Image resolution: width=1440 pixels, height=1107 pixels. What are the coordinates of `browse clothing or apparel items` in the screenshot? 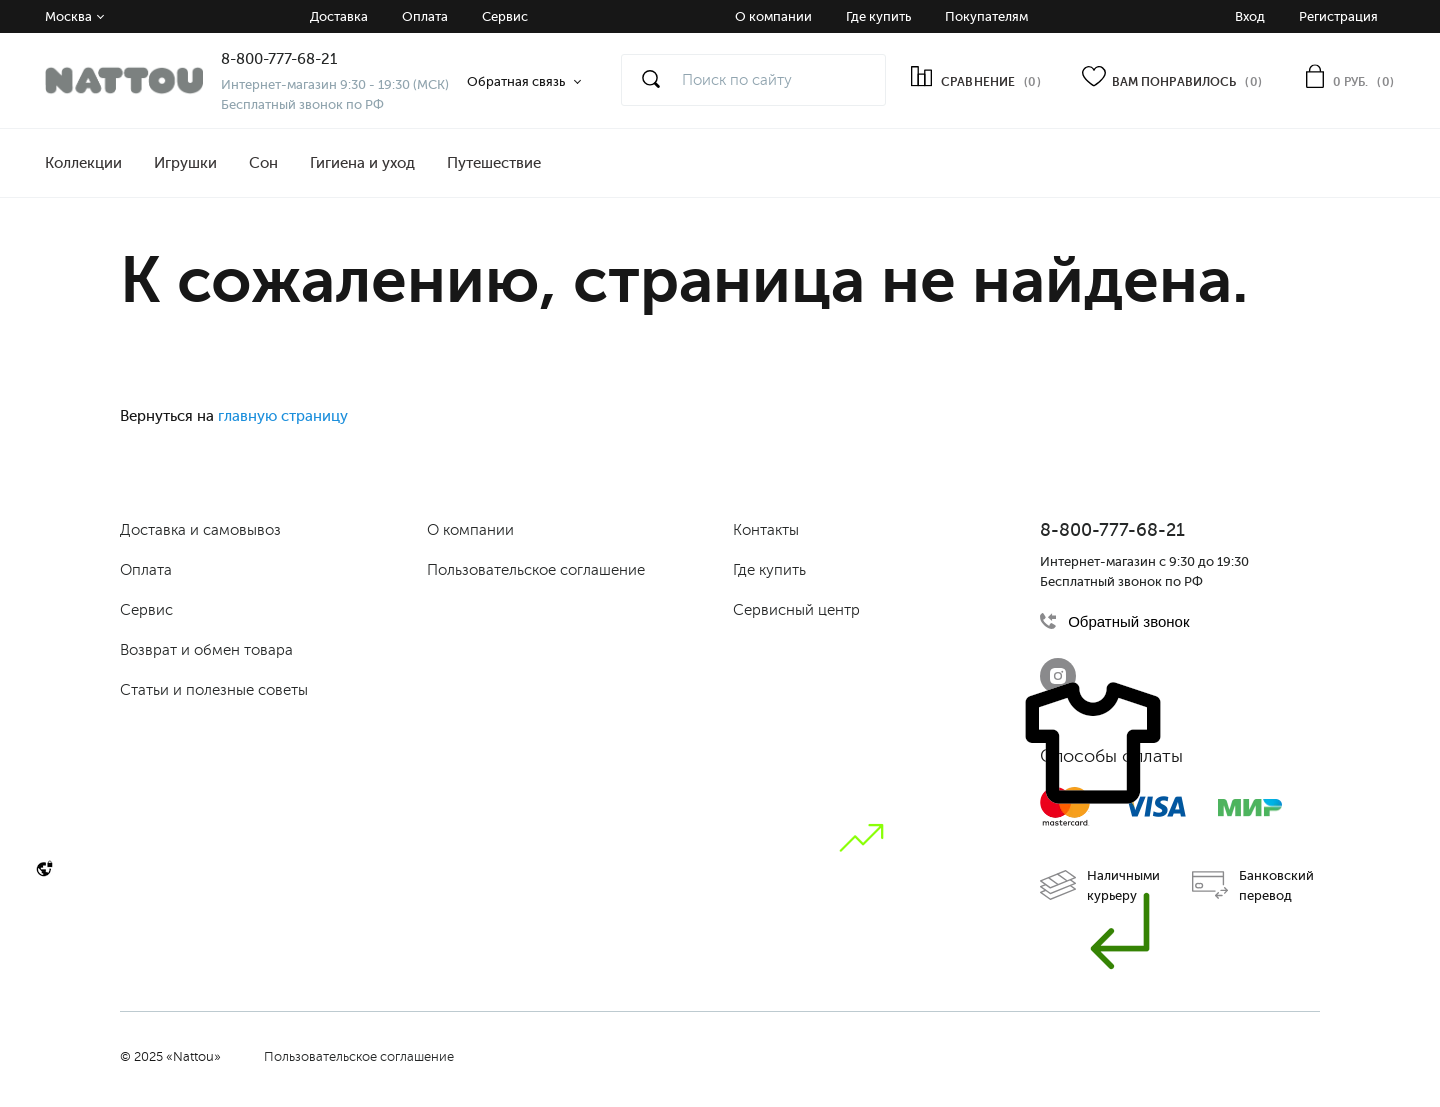 It's located at (1093, 743).